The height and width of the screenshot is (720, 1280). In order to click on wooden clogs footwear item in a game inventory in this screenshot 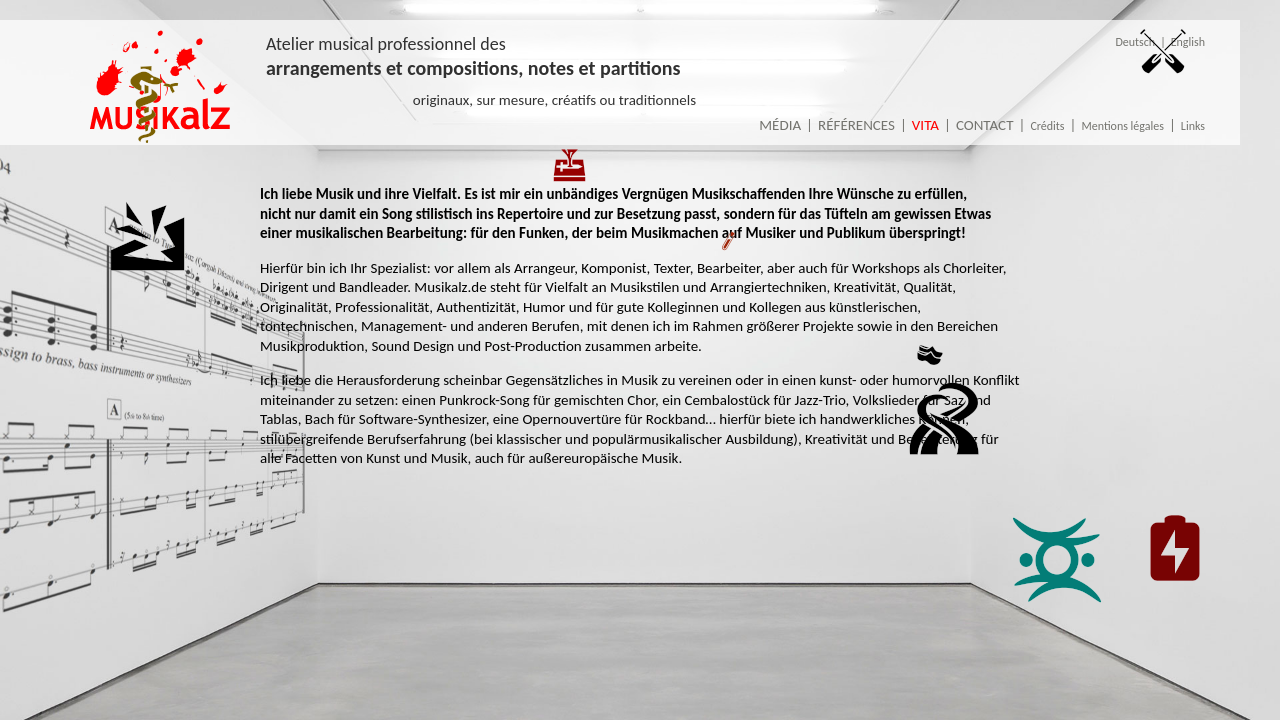, I will do `click(930, 355)`.